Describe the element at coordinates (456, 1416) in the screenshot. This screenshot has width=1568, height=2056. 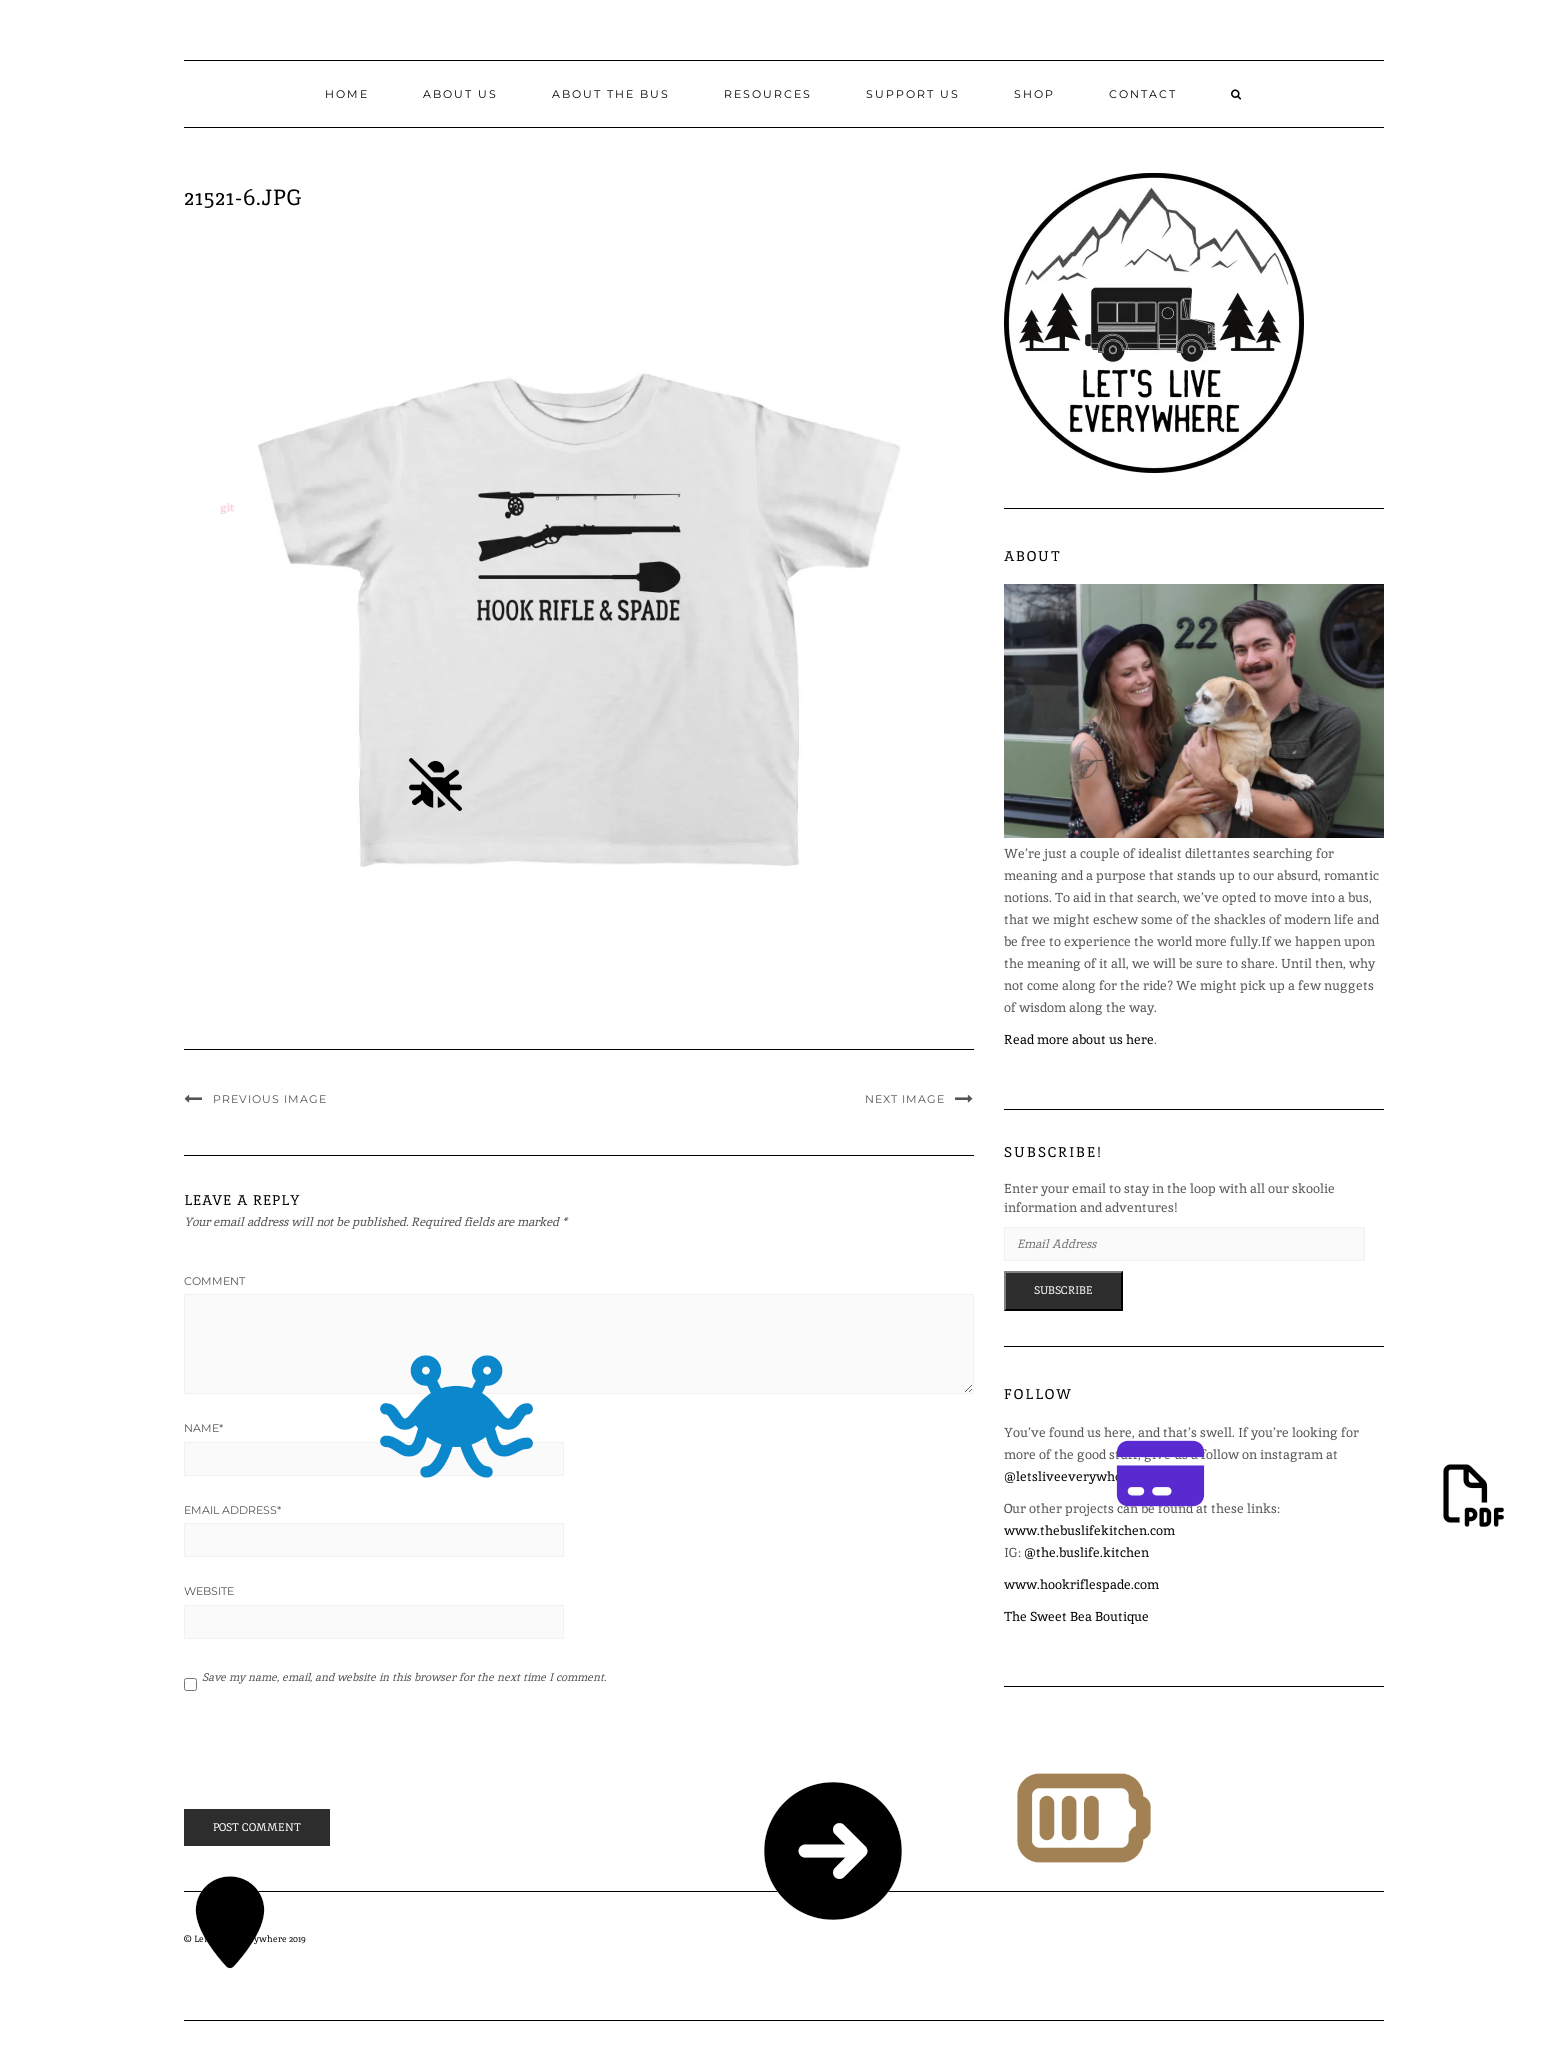
I see `represents pastafarianism or the flying spaghetti monster` at that location.